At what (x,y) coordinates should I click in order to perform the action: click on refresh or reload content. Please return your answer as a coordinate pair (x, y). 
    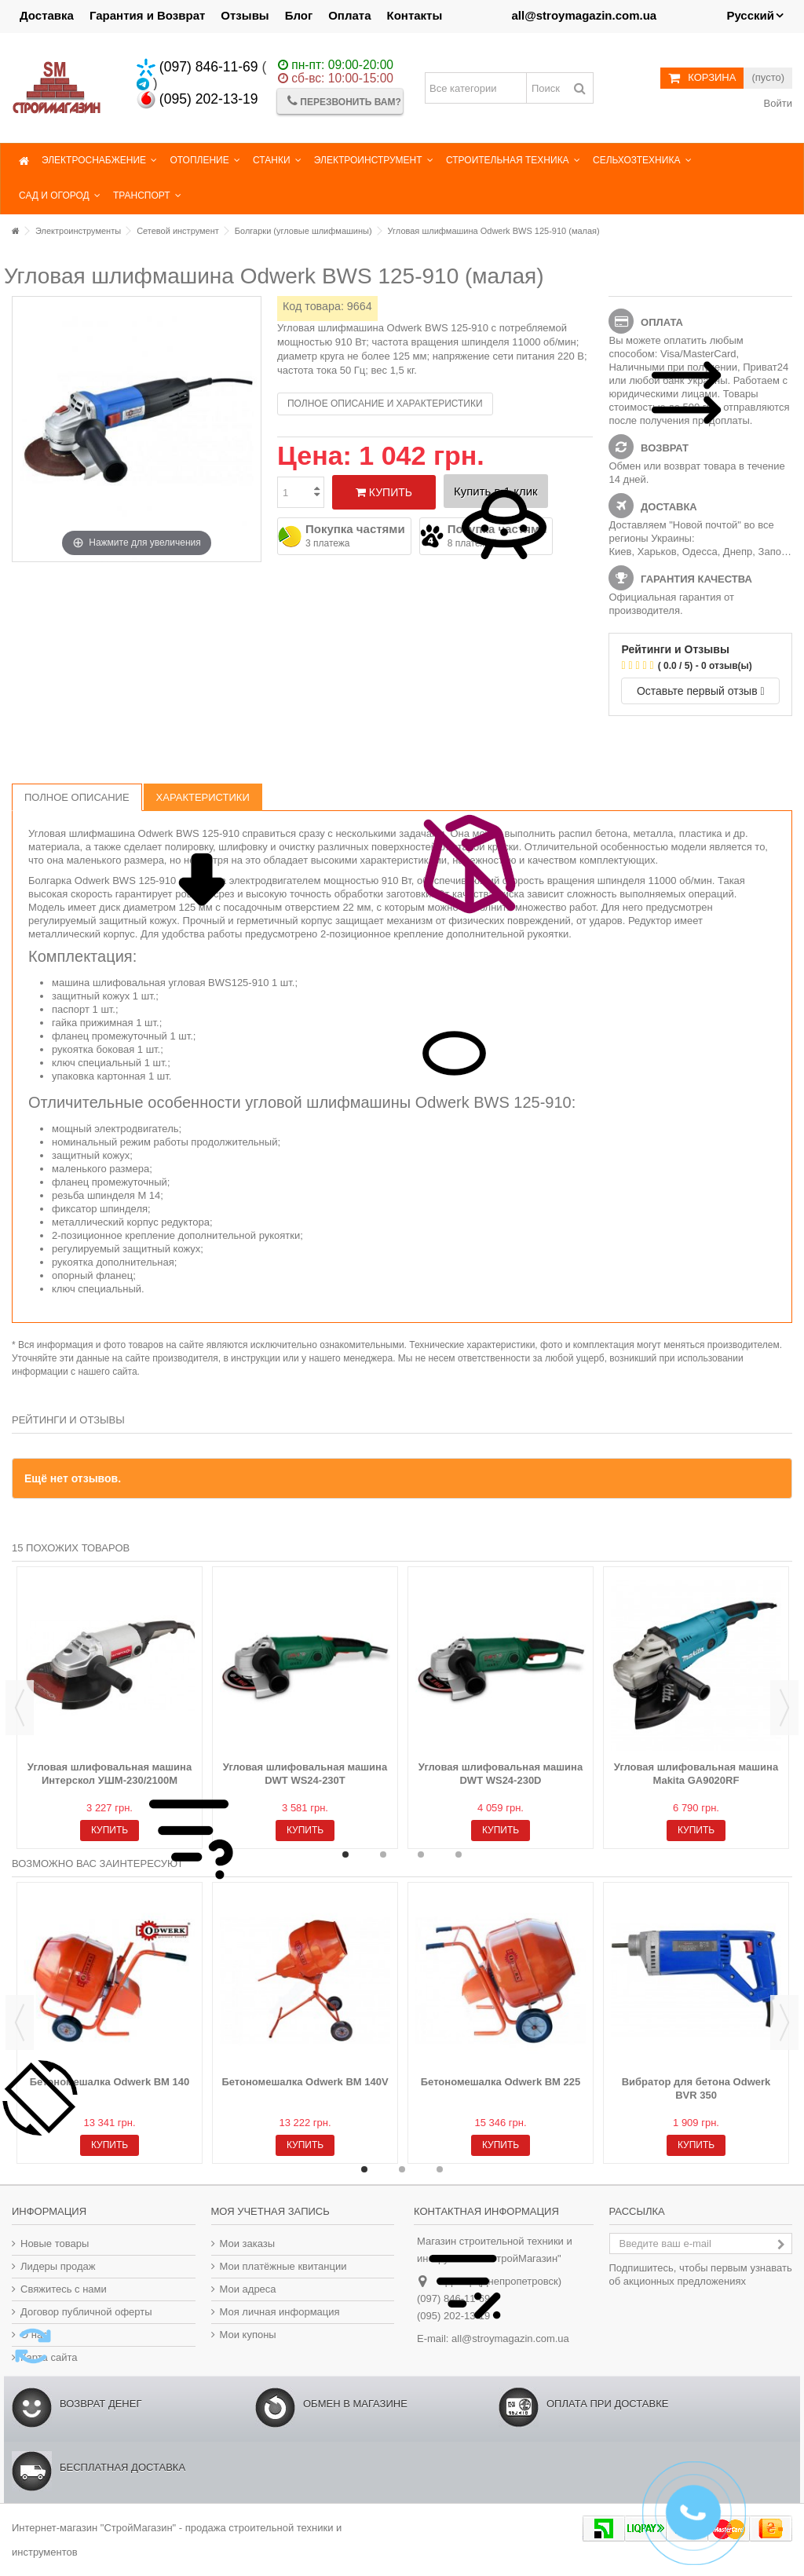
    Looking at the image, I should click on (33, 2346).